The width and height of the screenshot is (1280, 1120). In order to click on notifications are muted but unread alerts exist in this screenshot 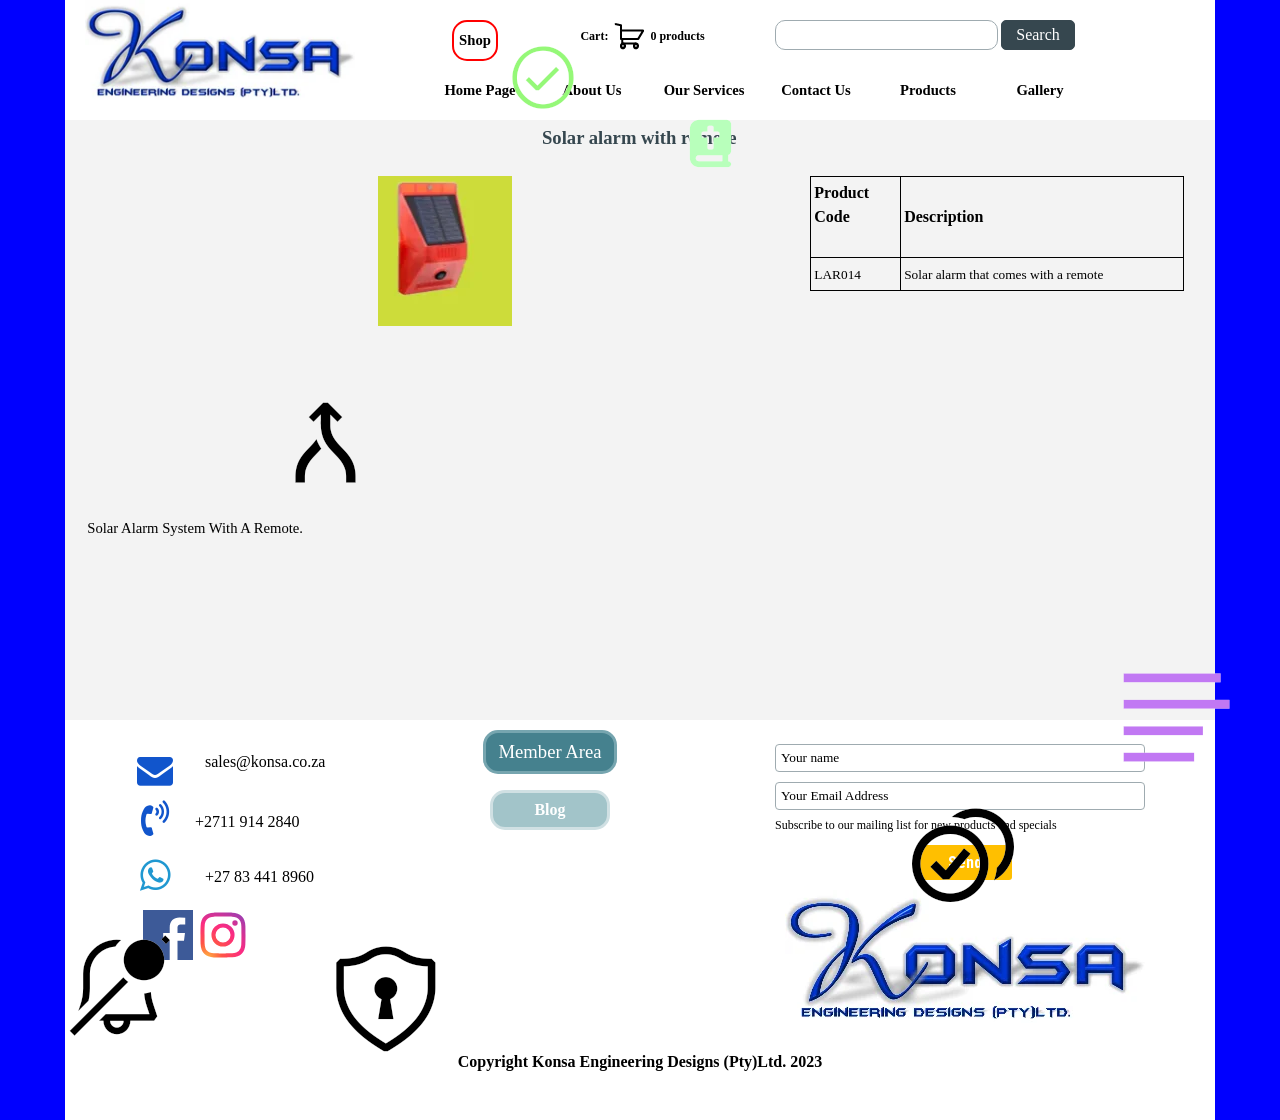, I will do `click(117, 987)`.